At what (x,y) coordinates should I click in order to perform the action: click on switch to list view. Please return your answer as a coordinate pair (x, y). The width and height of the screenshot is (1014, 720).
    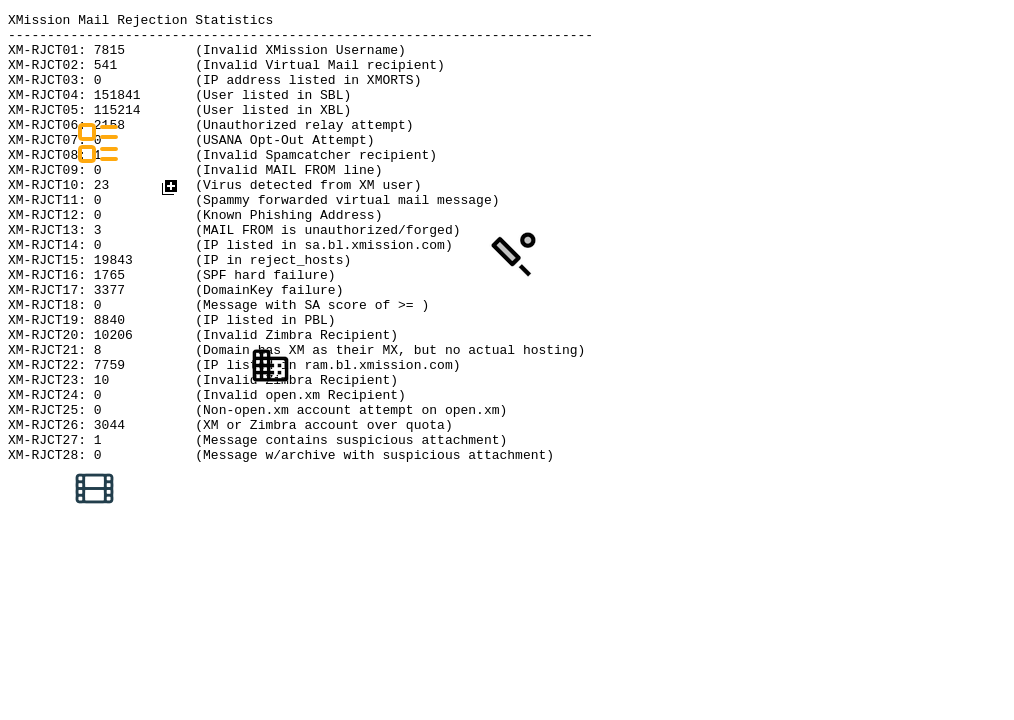
    Looking at the image, I should click on (98, 143).